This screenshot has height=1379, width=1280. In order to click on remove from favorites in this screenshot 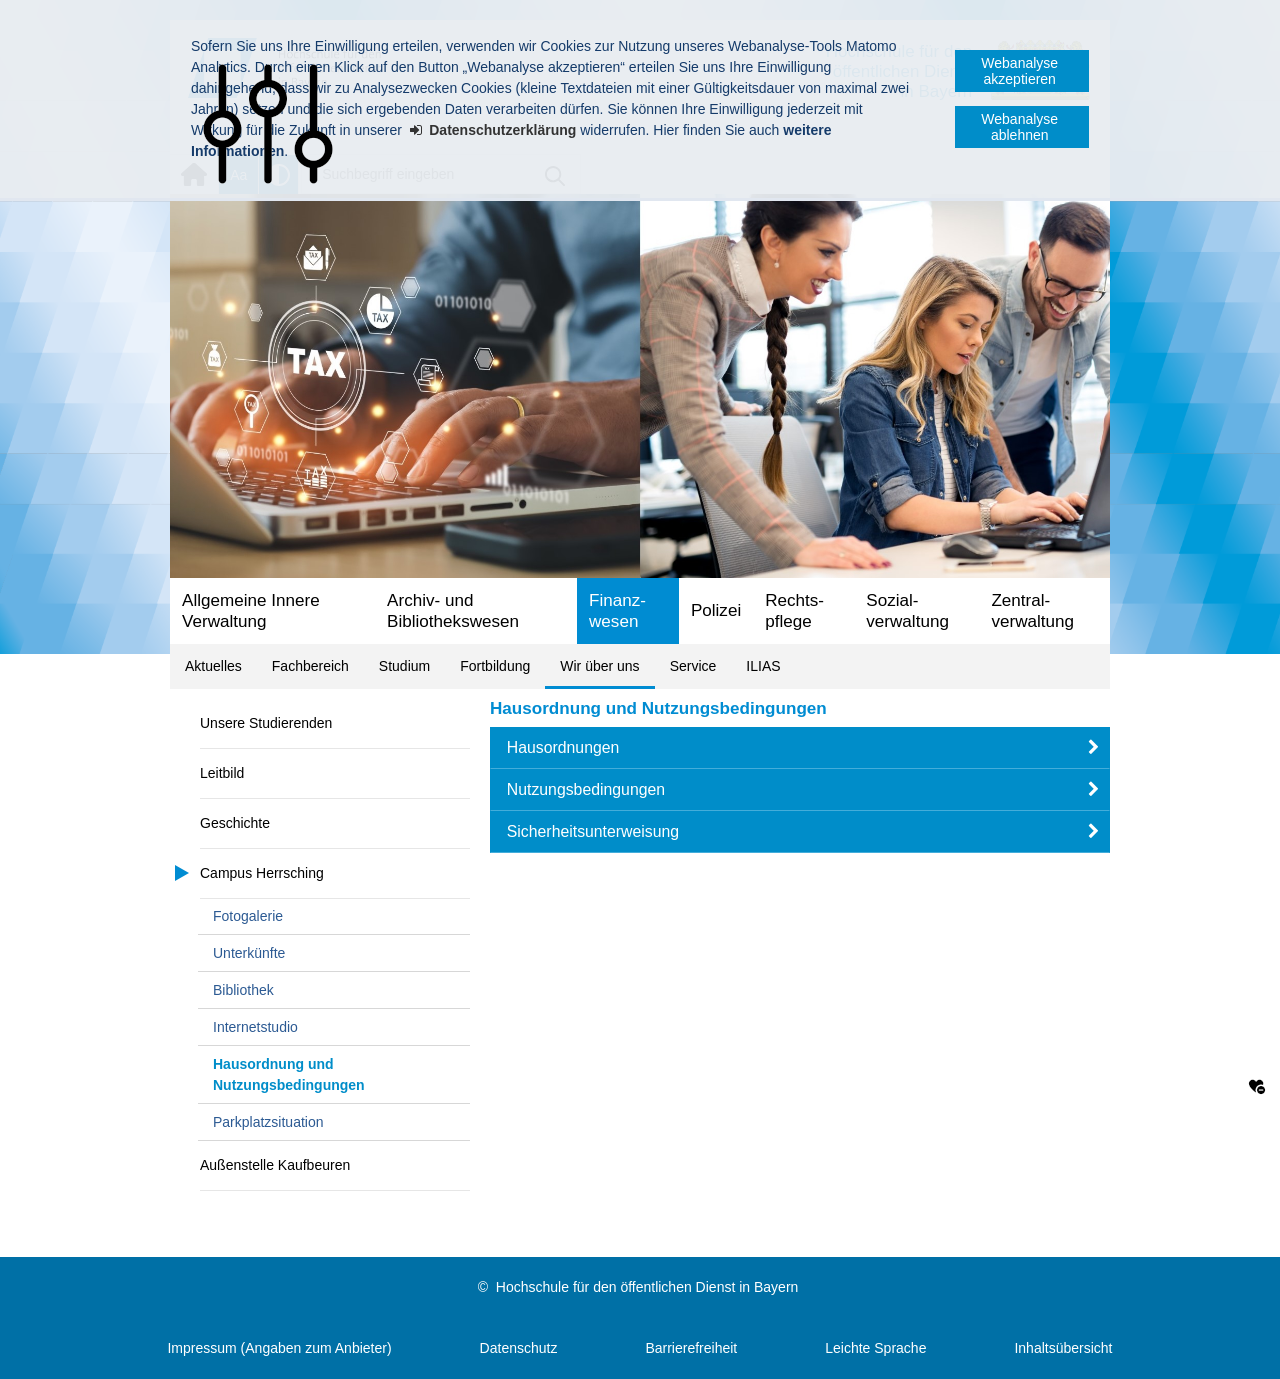, I will do `click(1257, 1086)`.